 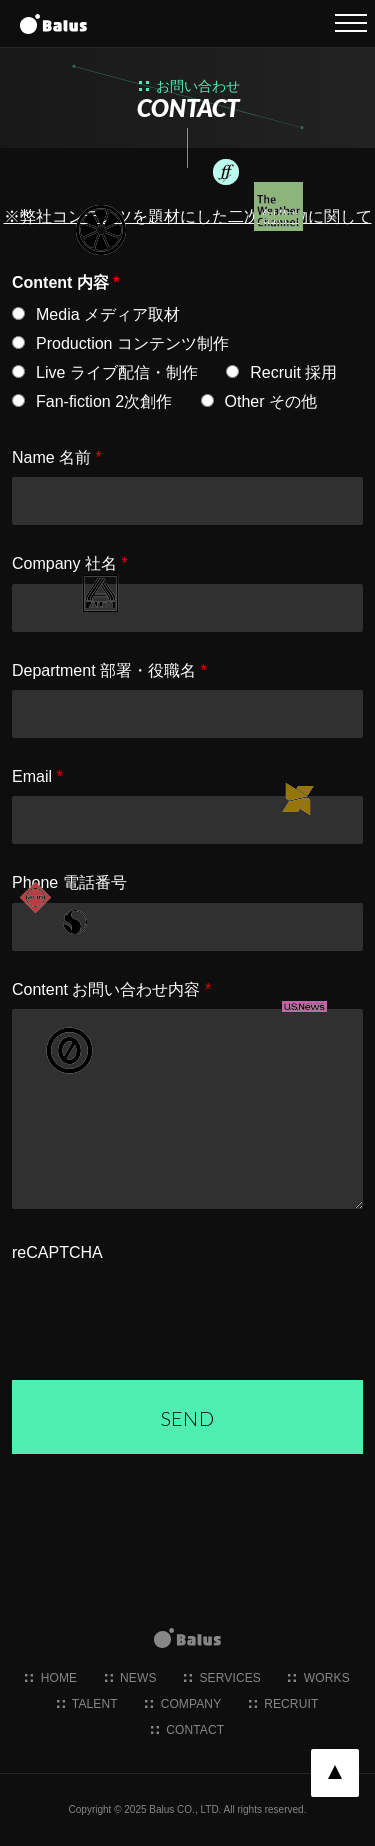 What do you see at coordinates (226, 172) in the screenshot?
I see `open FontForge font editor application` at bounding box center [226, 172].